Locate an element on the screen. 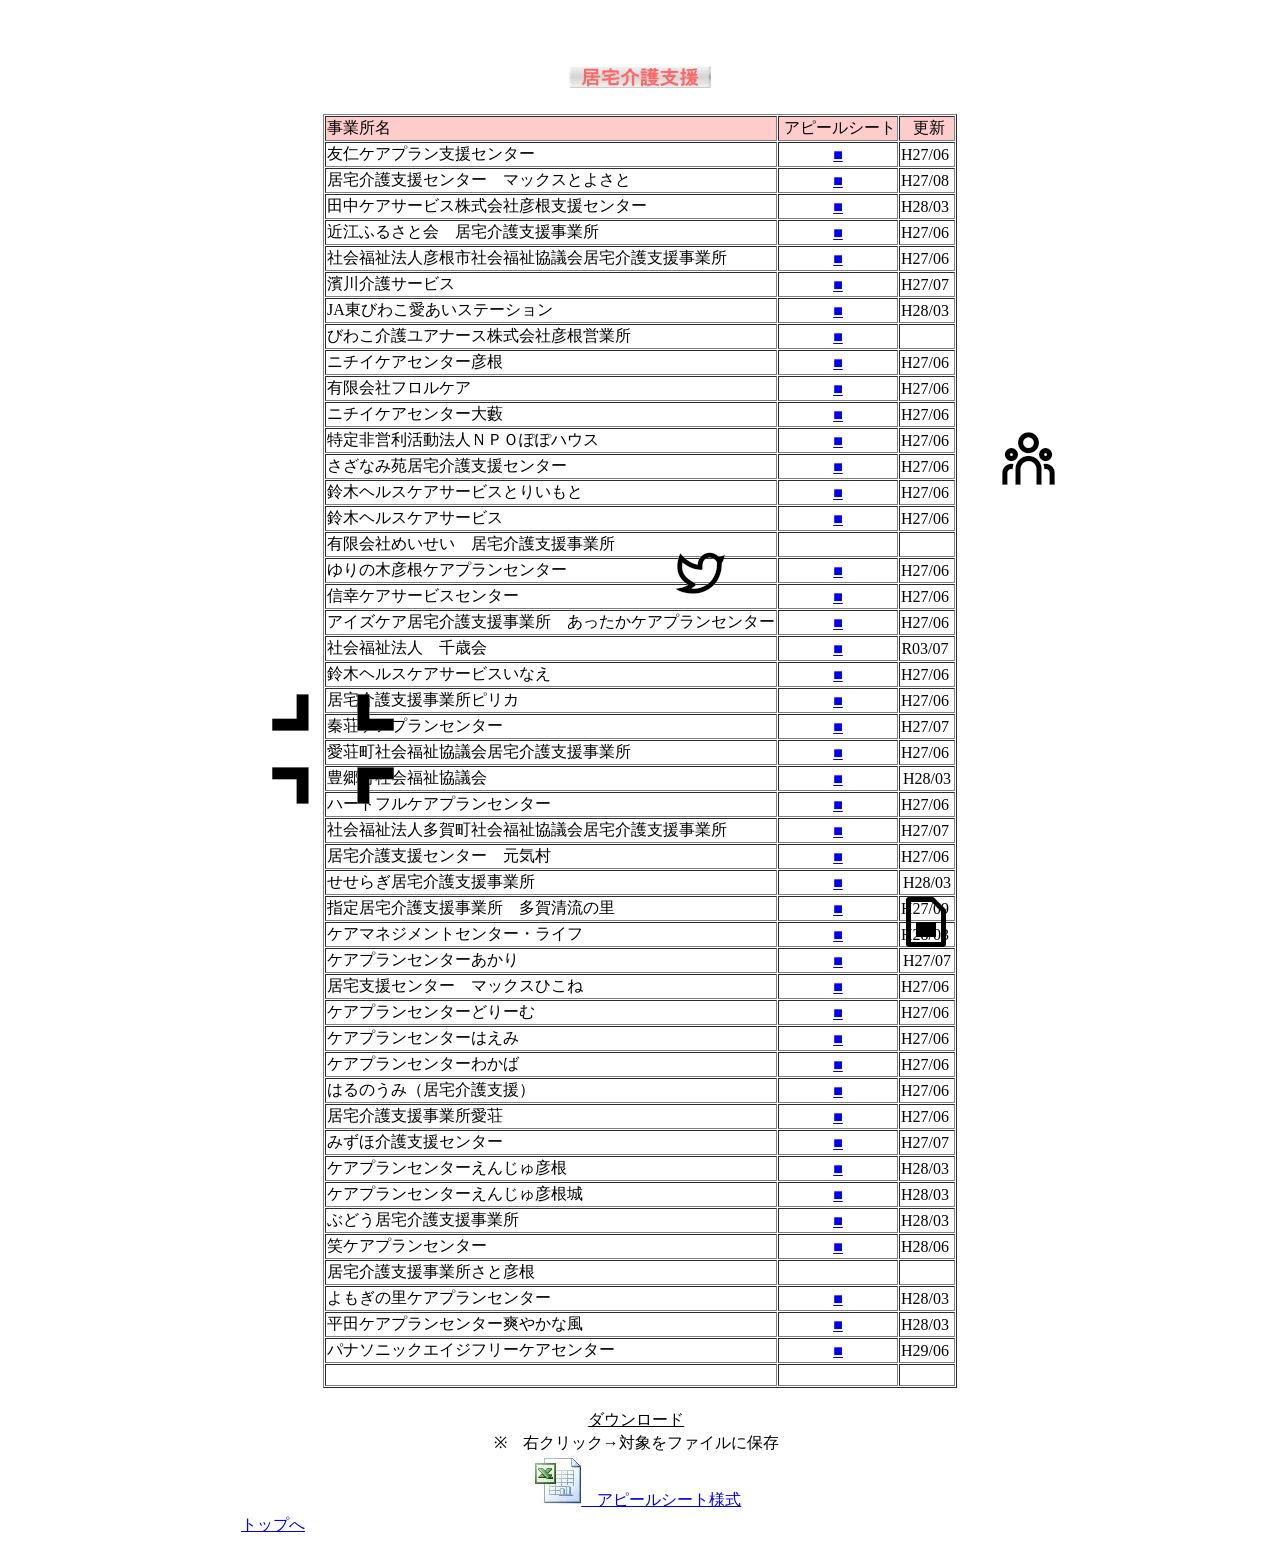 The image size is (1280, 1565). exit fullscreen mode is located at coordinates (333, 749).